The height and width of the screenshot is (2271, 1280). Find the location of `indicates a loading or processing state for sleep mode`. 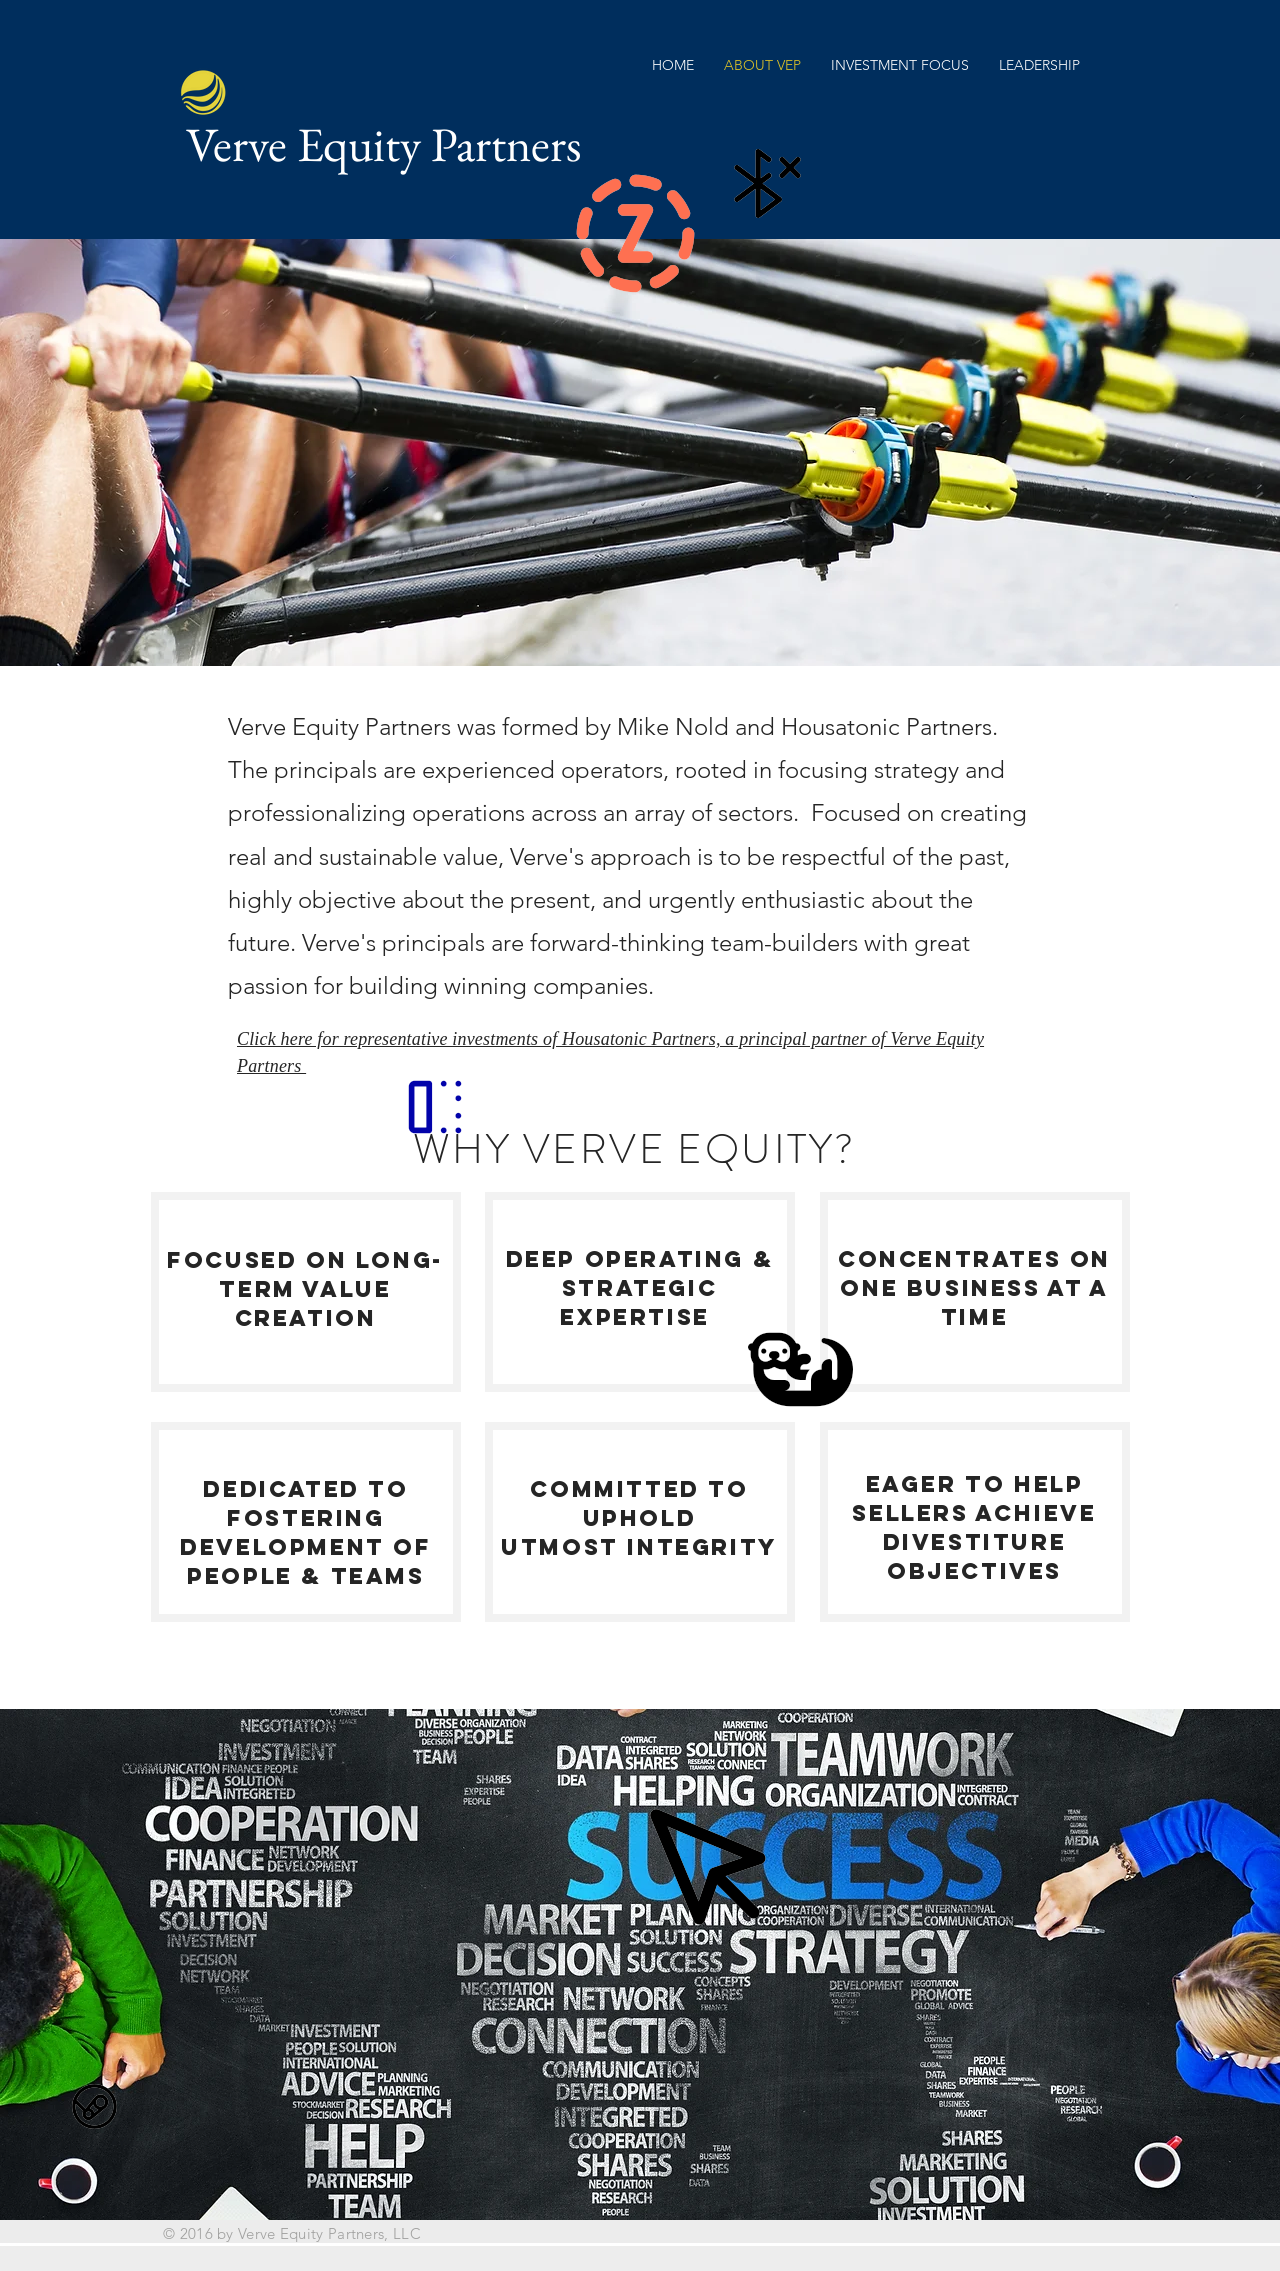

indicates a loading or processing state for sleep mode is located at coordinates (635, 233).